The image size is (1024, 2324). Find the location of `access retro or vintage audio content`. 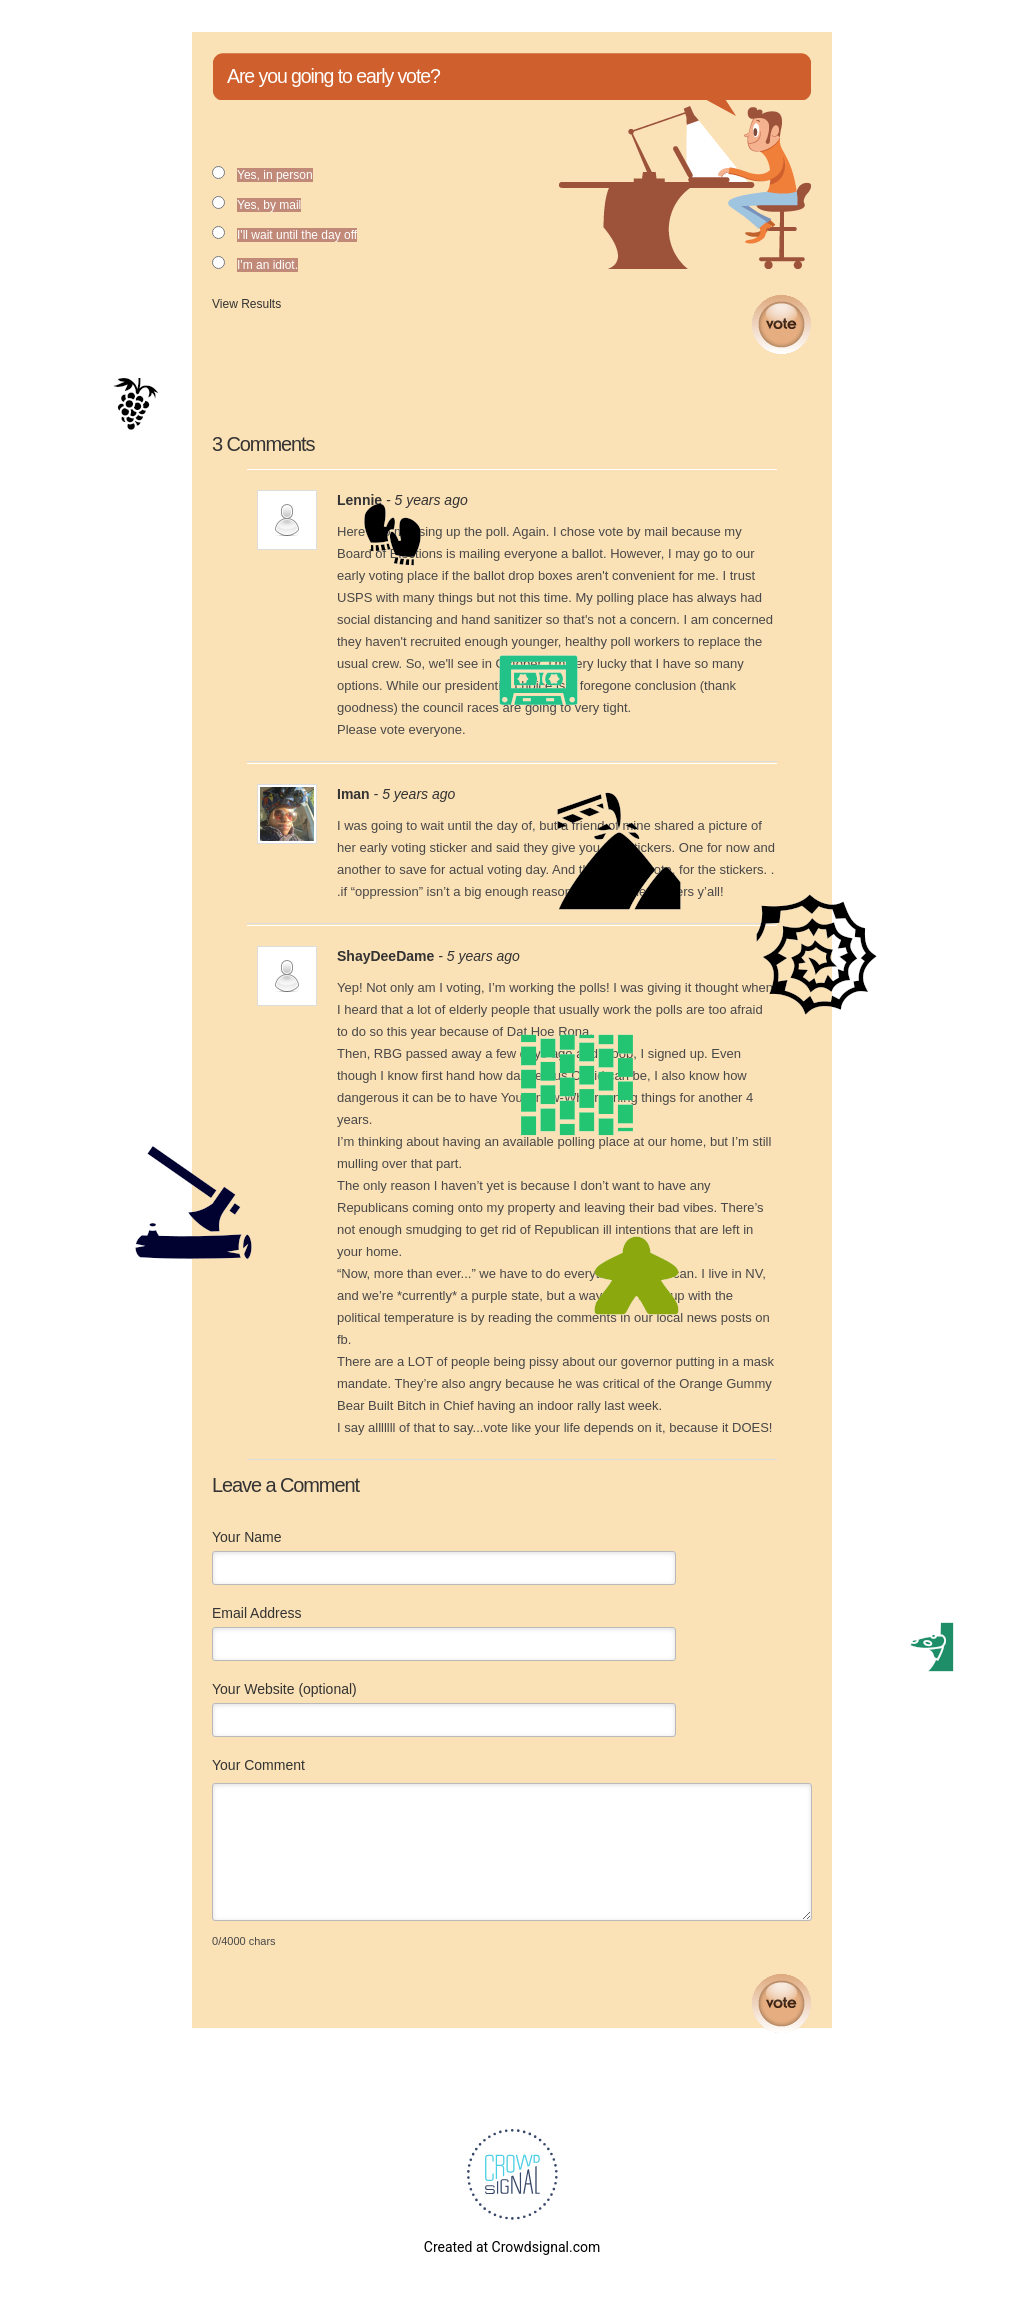

access retro or vintage audio content is located at coordinates (538, 681).